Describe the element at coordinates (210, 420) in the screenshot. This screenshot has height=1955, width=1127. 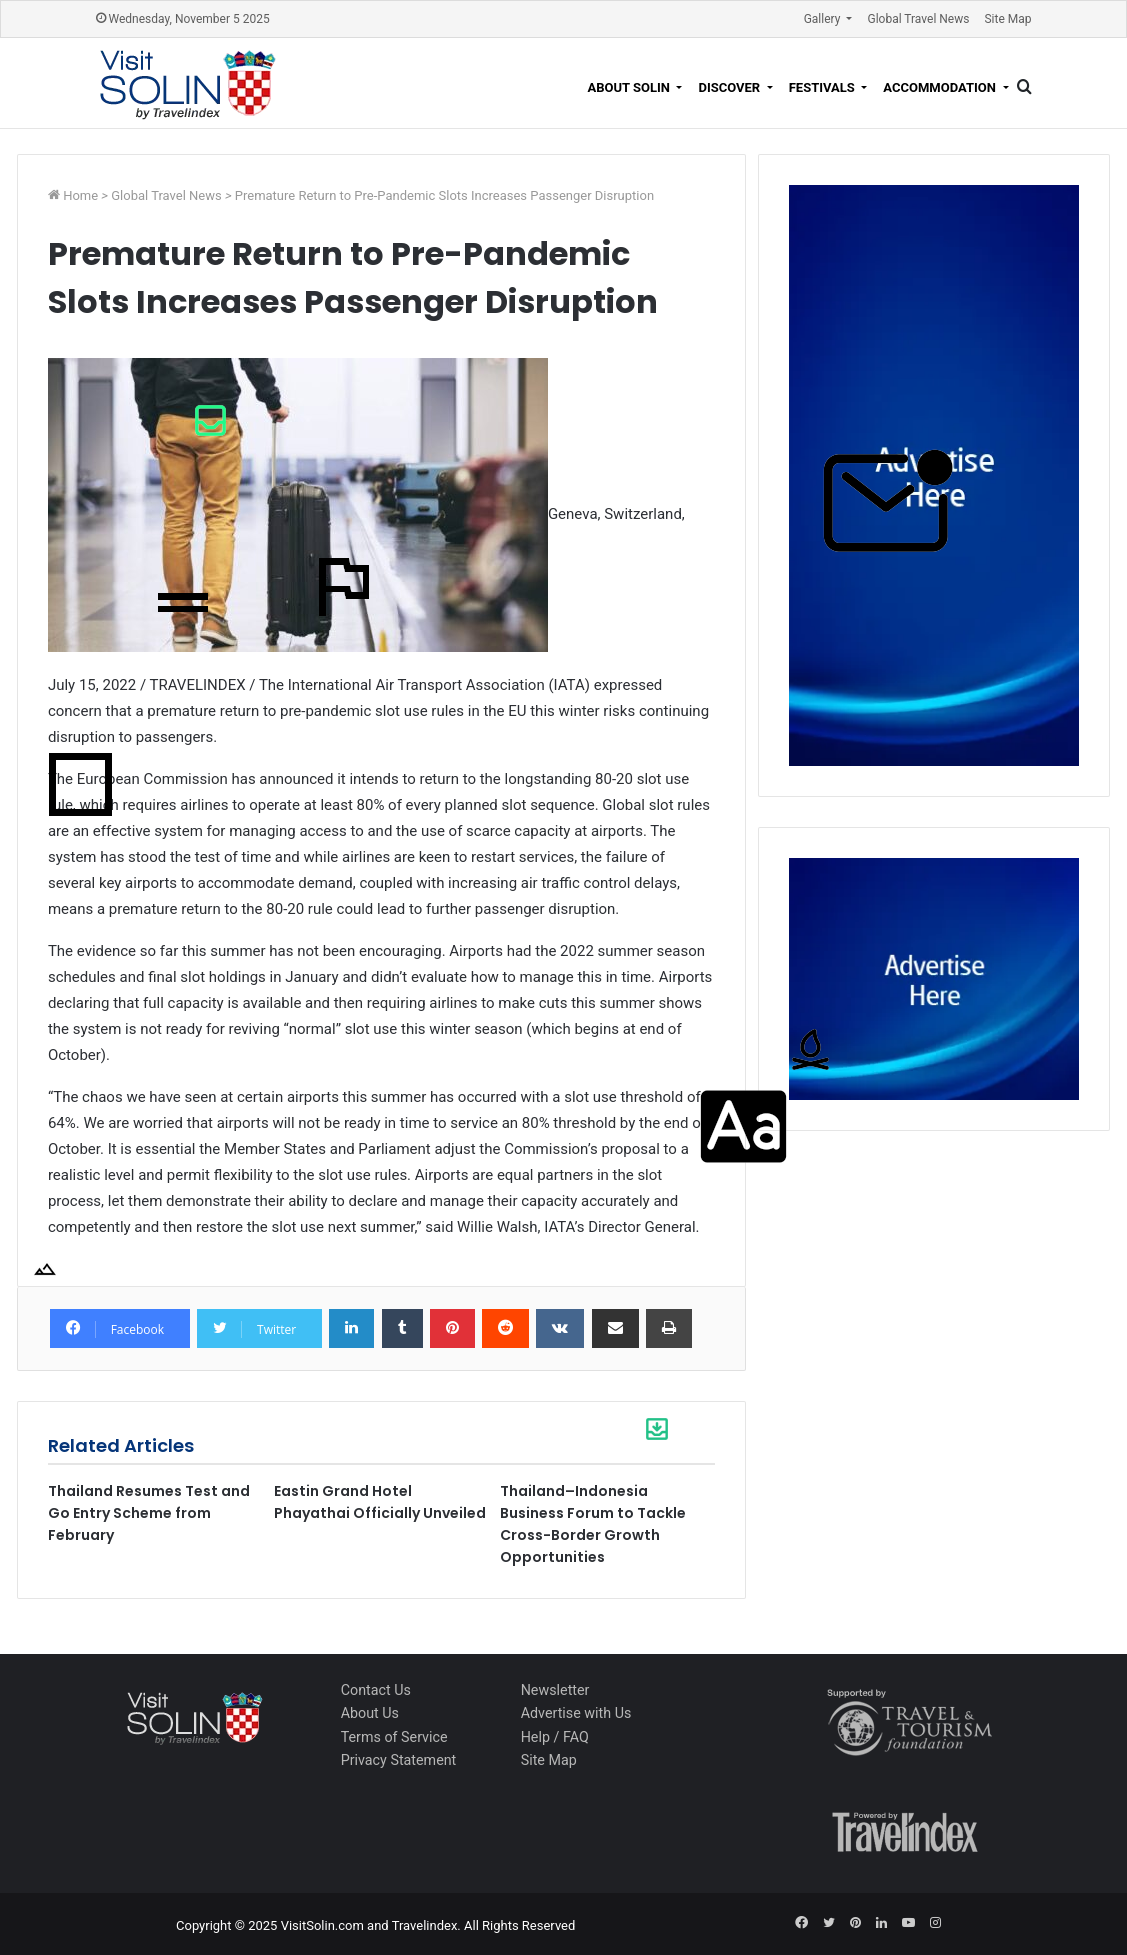
I see `view your inbox messages` at that location.